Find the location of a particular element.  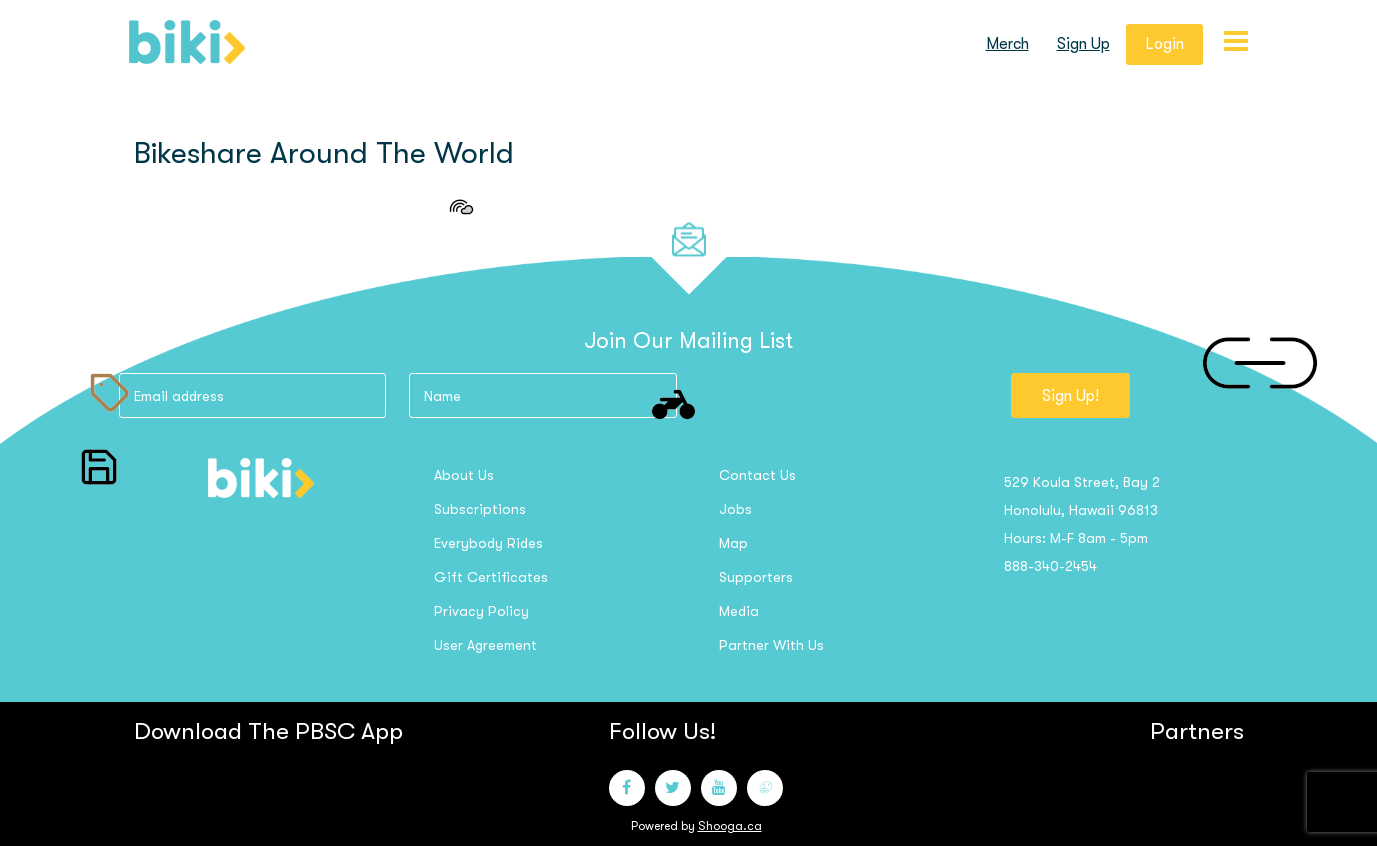

select motorcycle as transportation mode is located at coordinates (673, 403).